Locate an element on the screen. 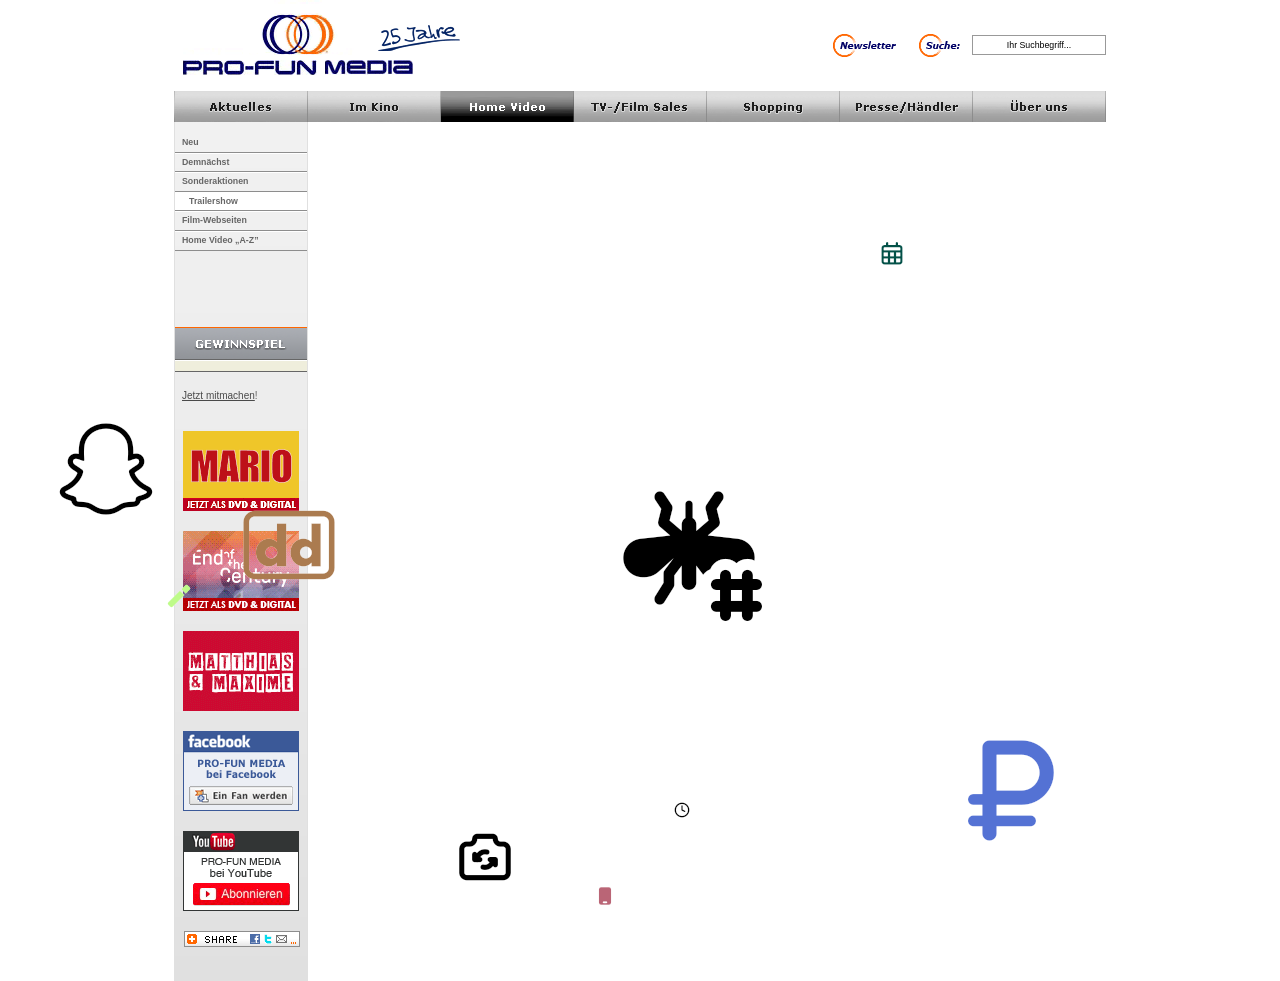  apply auto-enhance or magic edit to content is located at coordinates (179, 596).